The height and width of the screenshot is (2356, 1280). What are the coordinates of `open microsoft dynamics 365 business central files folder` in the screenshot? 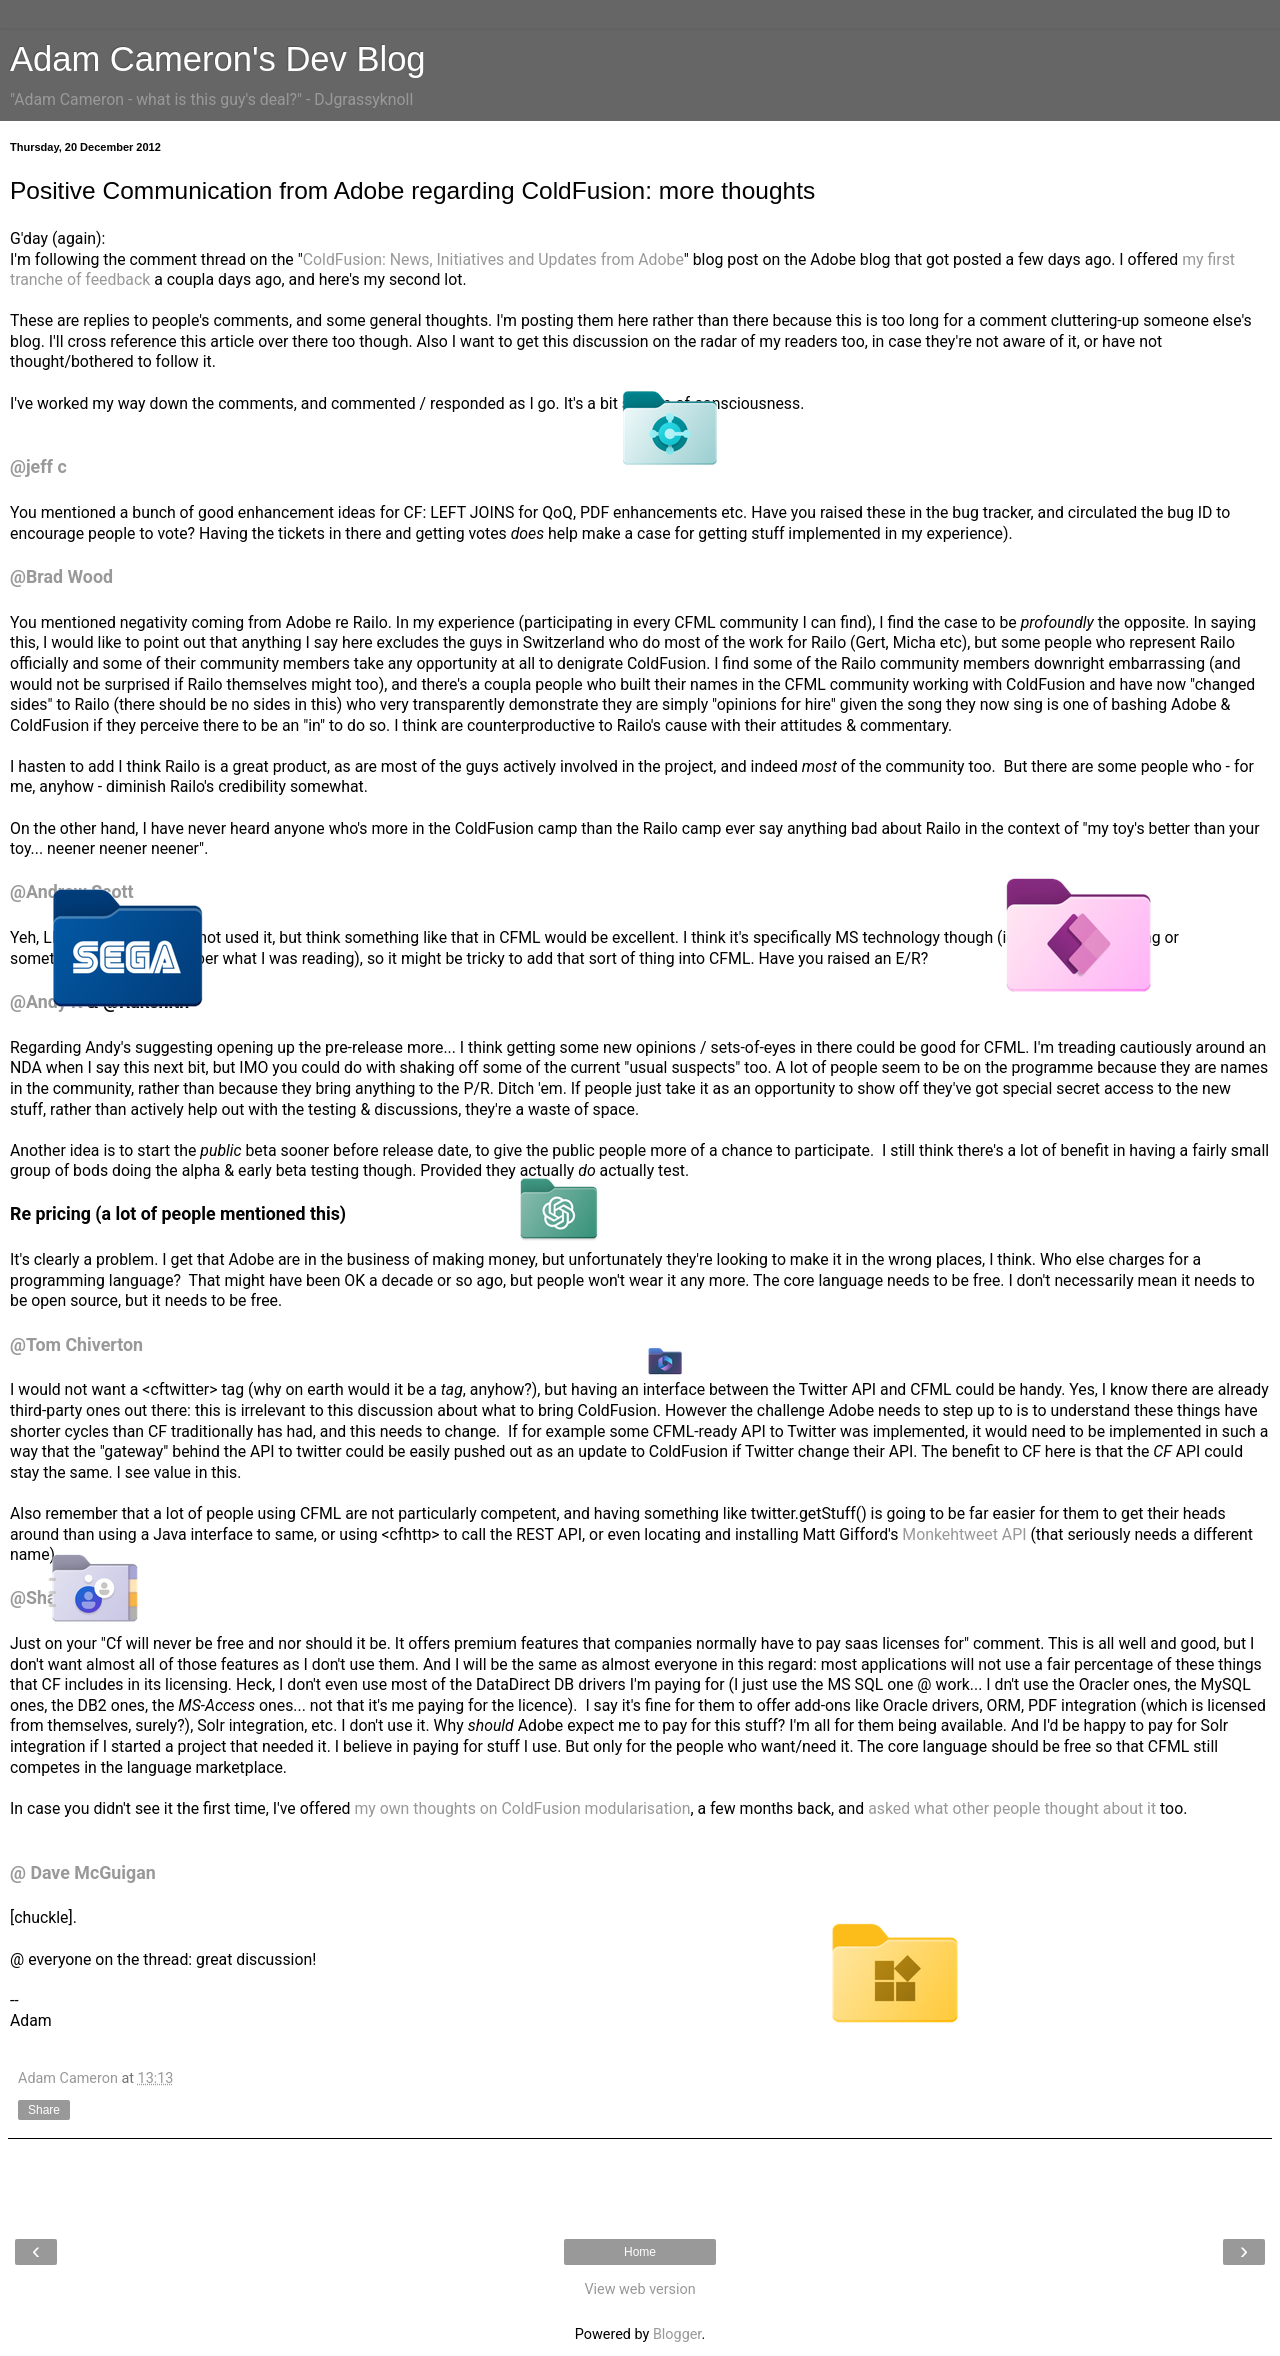 It's located at (669, 430).